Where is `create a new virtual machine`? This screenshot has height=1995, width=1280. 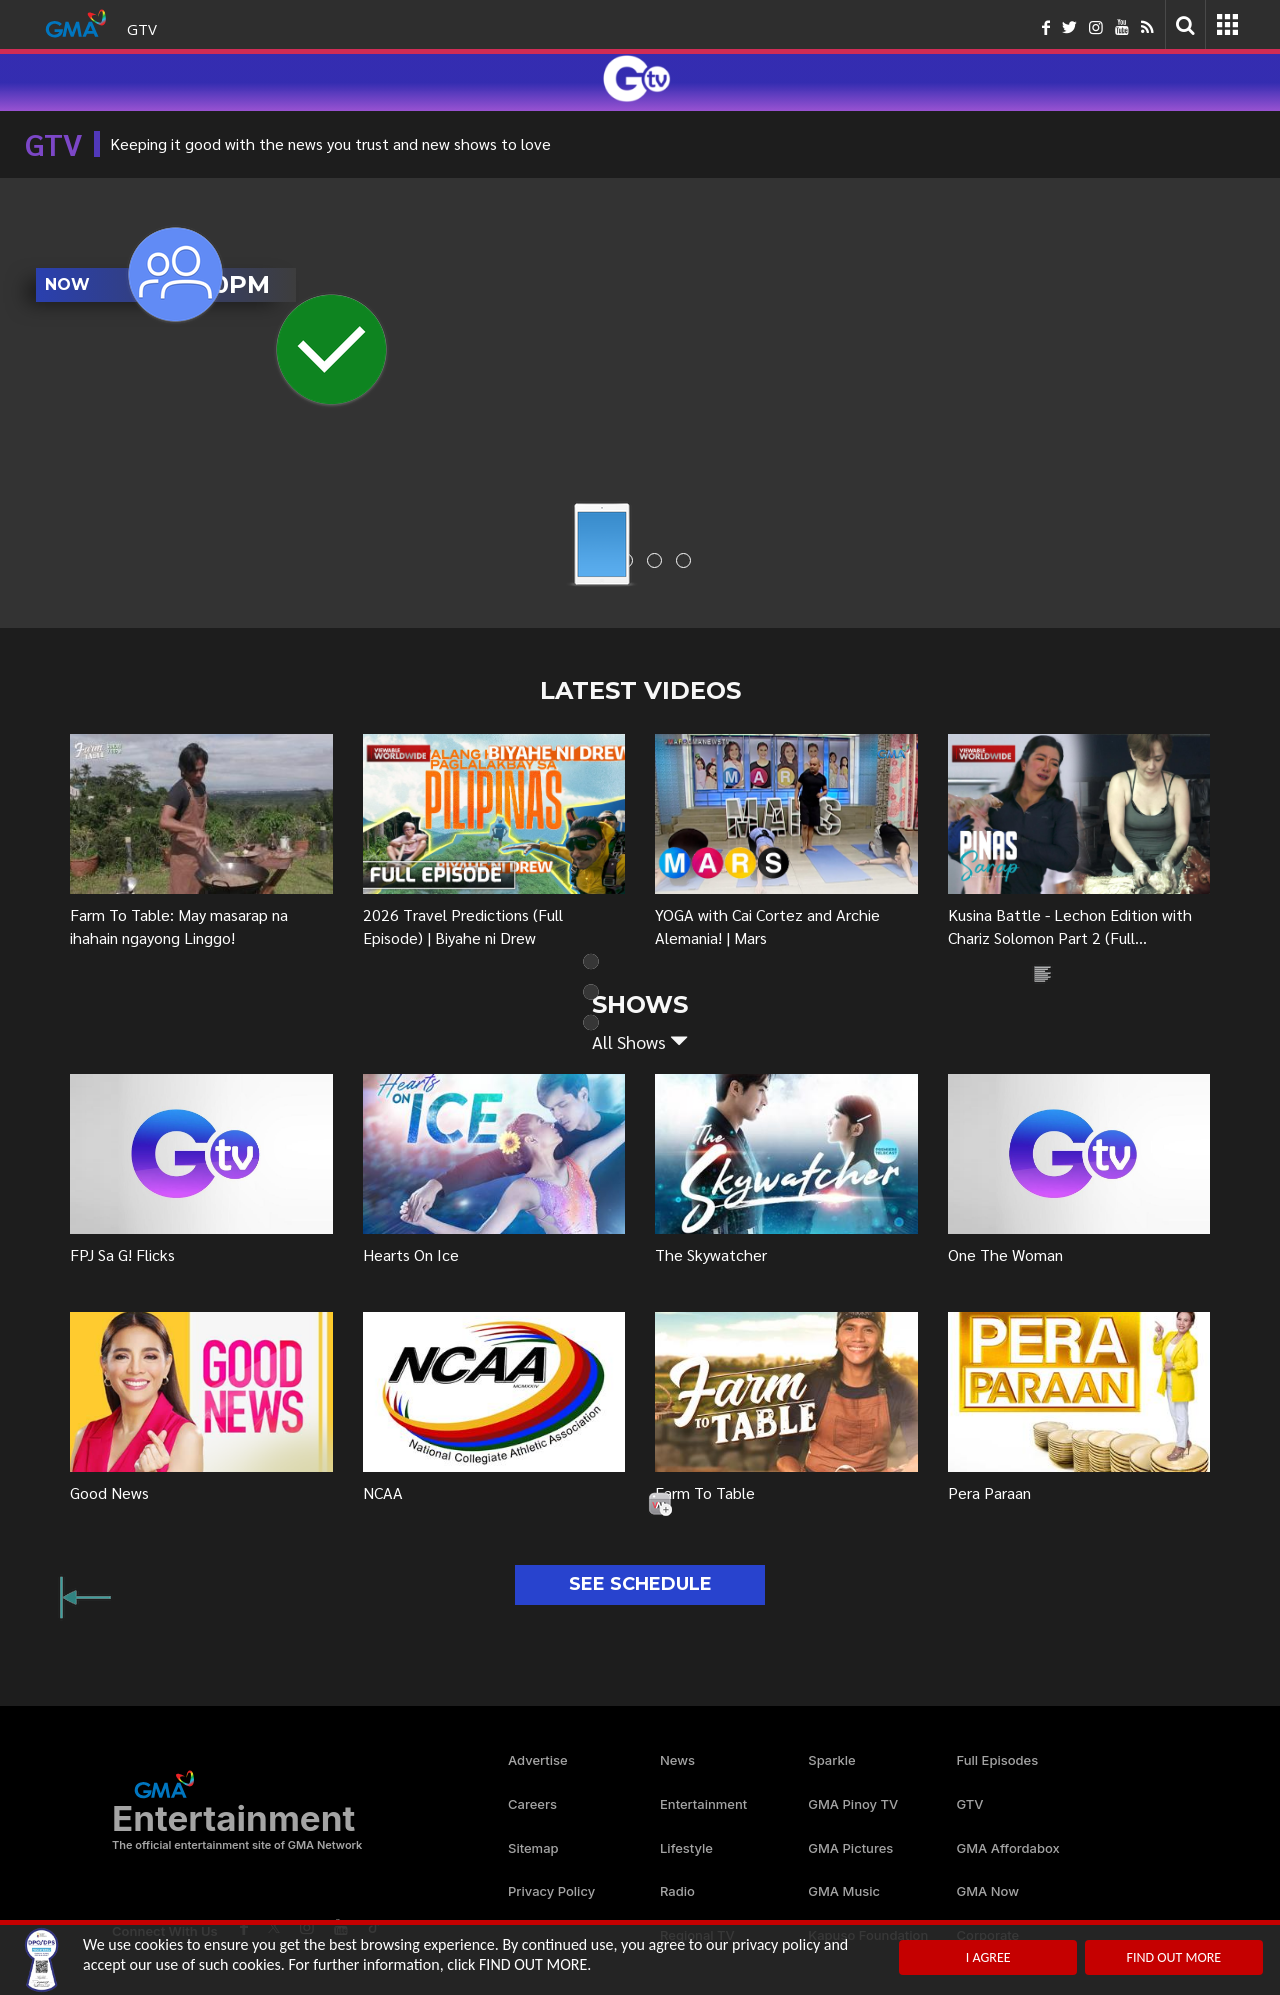 create a new virtual machine is located at coordinates (660, 1504).